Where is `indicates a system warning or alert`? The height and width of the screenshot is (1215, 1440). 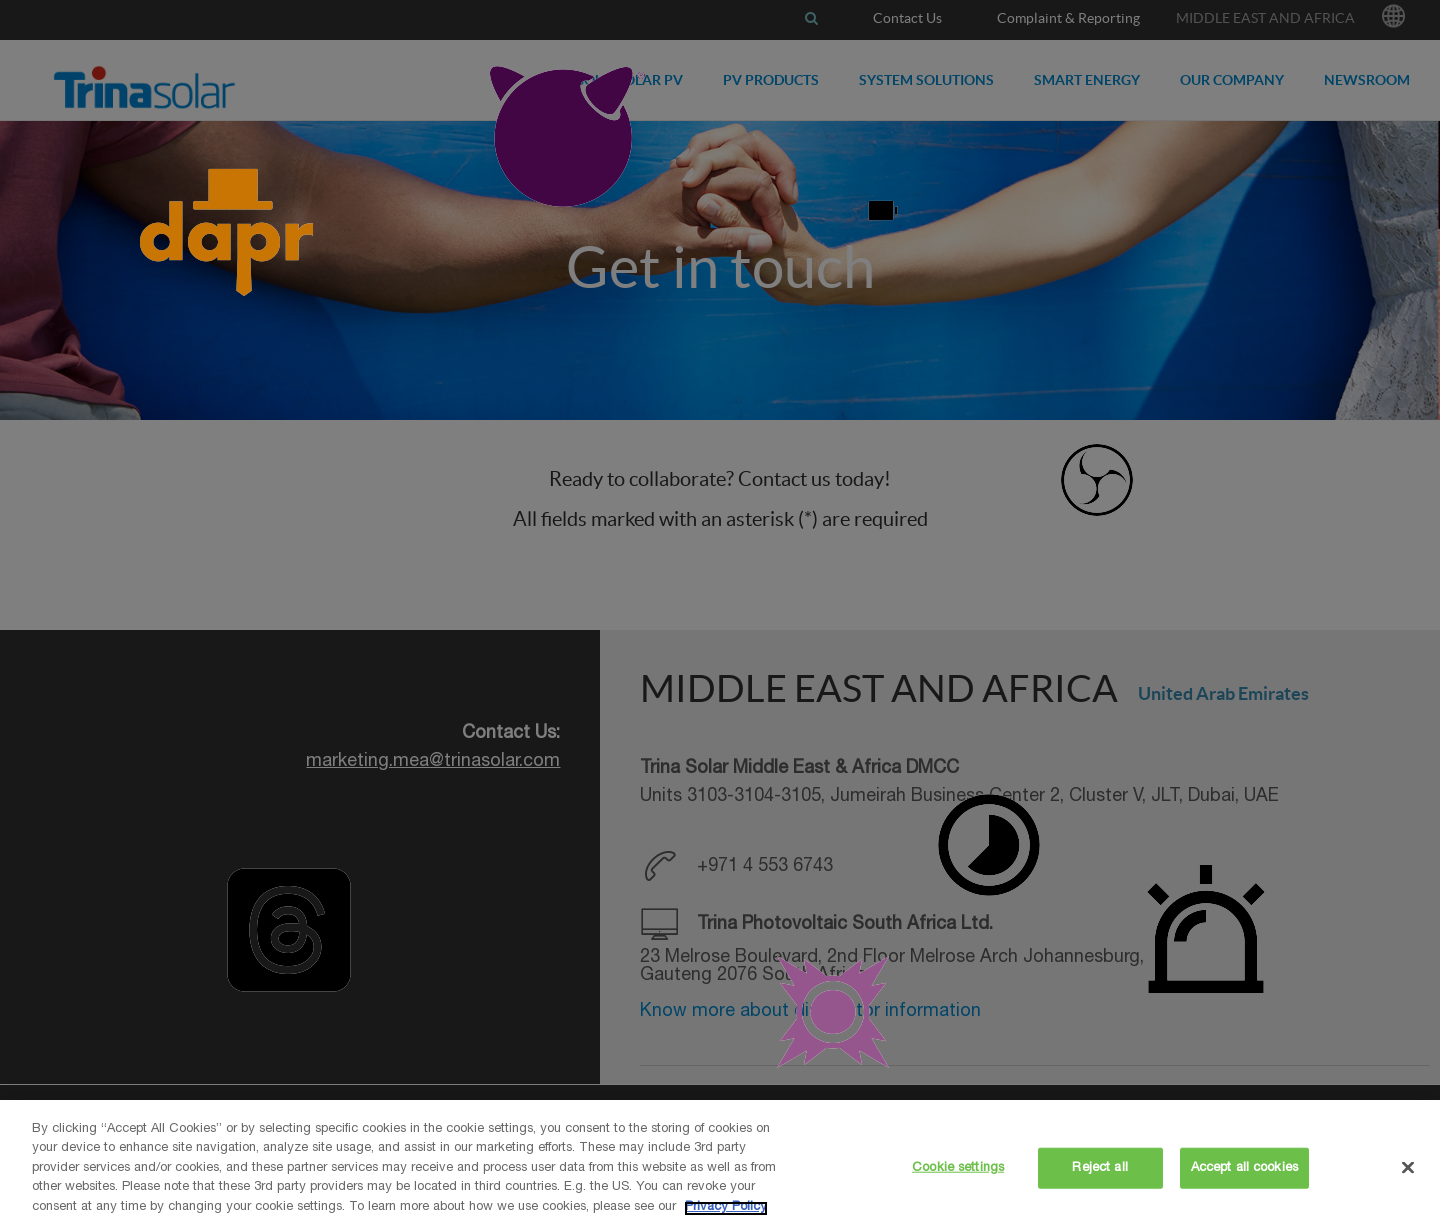 indicates a system warning or alert is located at coordinates (1206, 929).